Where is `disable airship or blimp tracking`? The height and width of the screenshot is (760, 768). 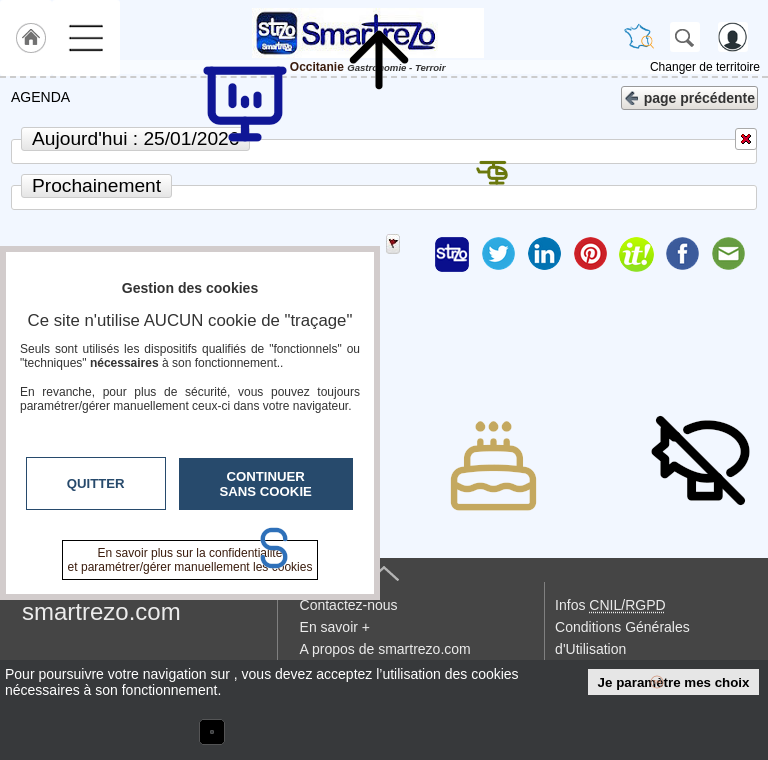
disable airship or blimp tracking is located at coordinates (700, 460).